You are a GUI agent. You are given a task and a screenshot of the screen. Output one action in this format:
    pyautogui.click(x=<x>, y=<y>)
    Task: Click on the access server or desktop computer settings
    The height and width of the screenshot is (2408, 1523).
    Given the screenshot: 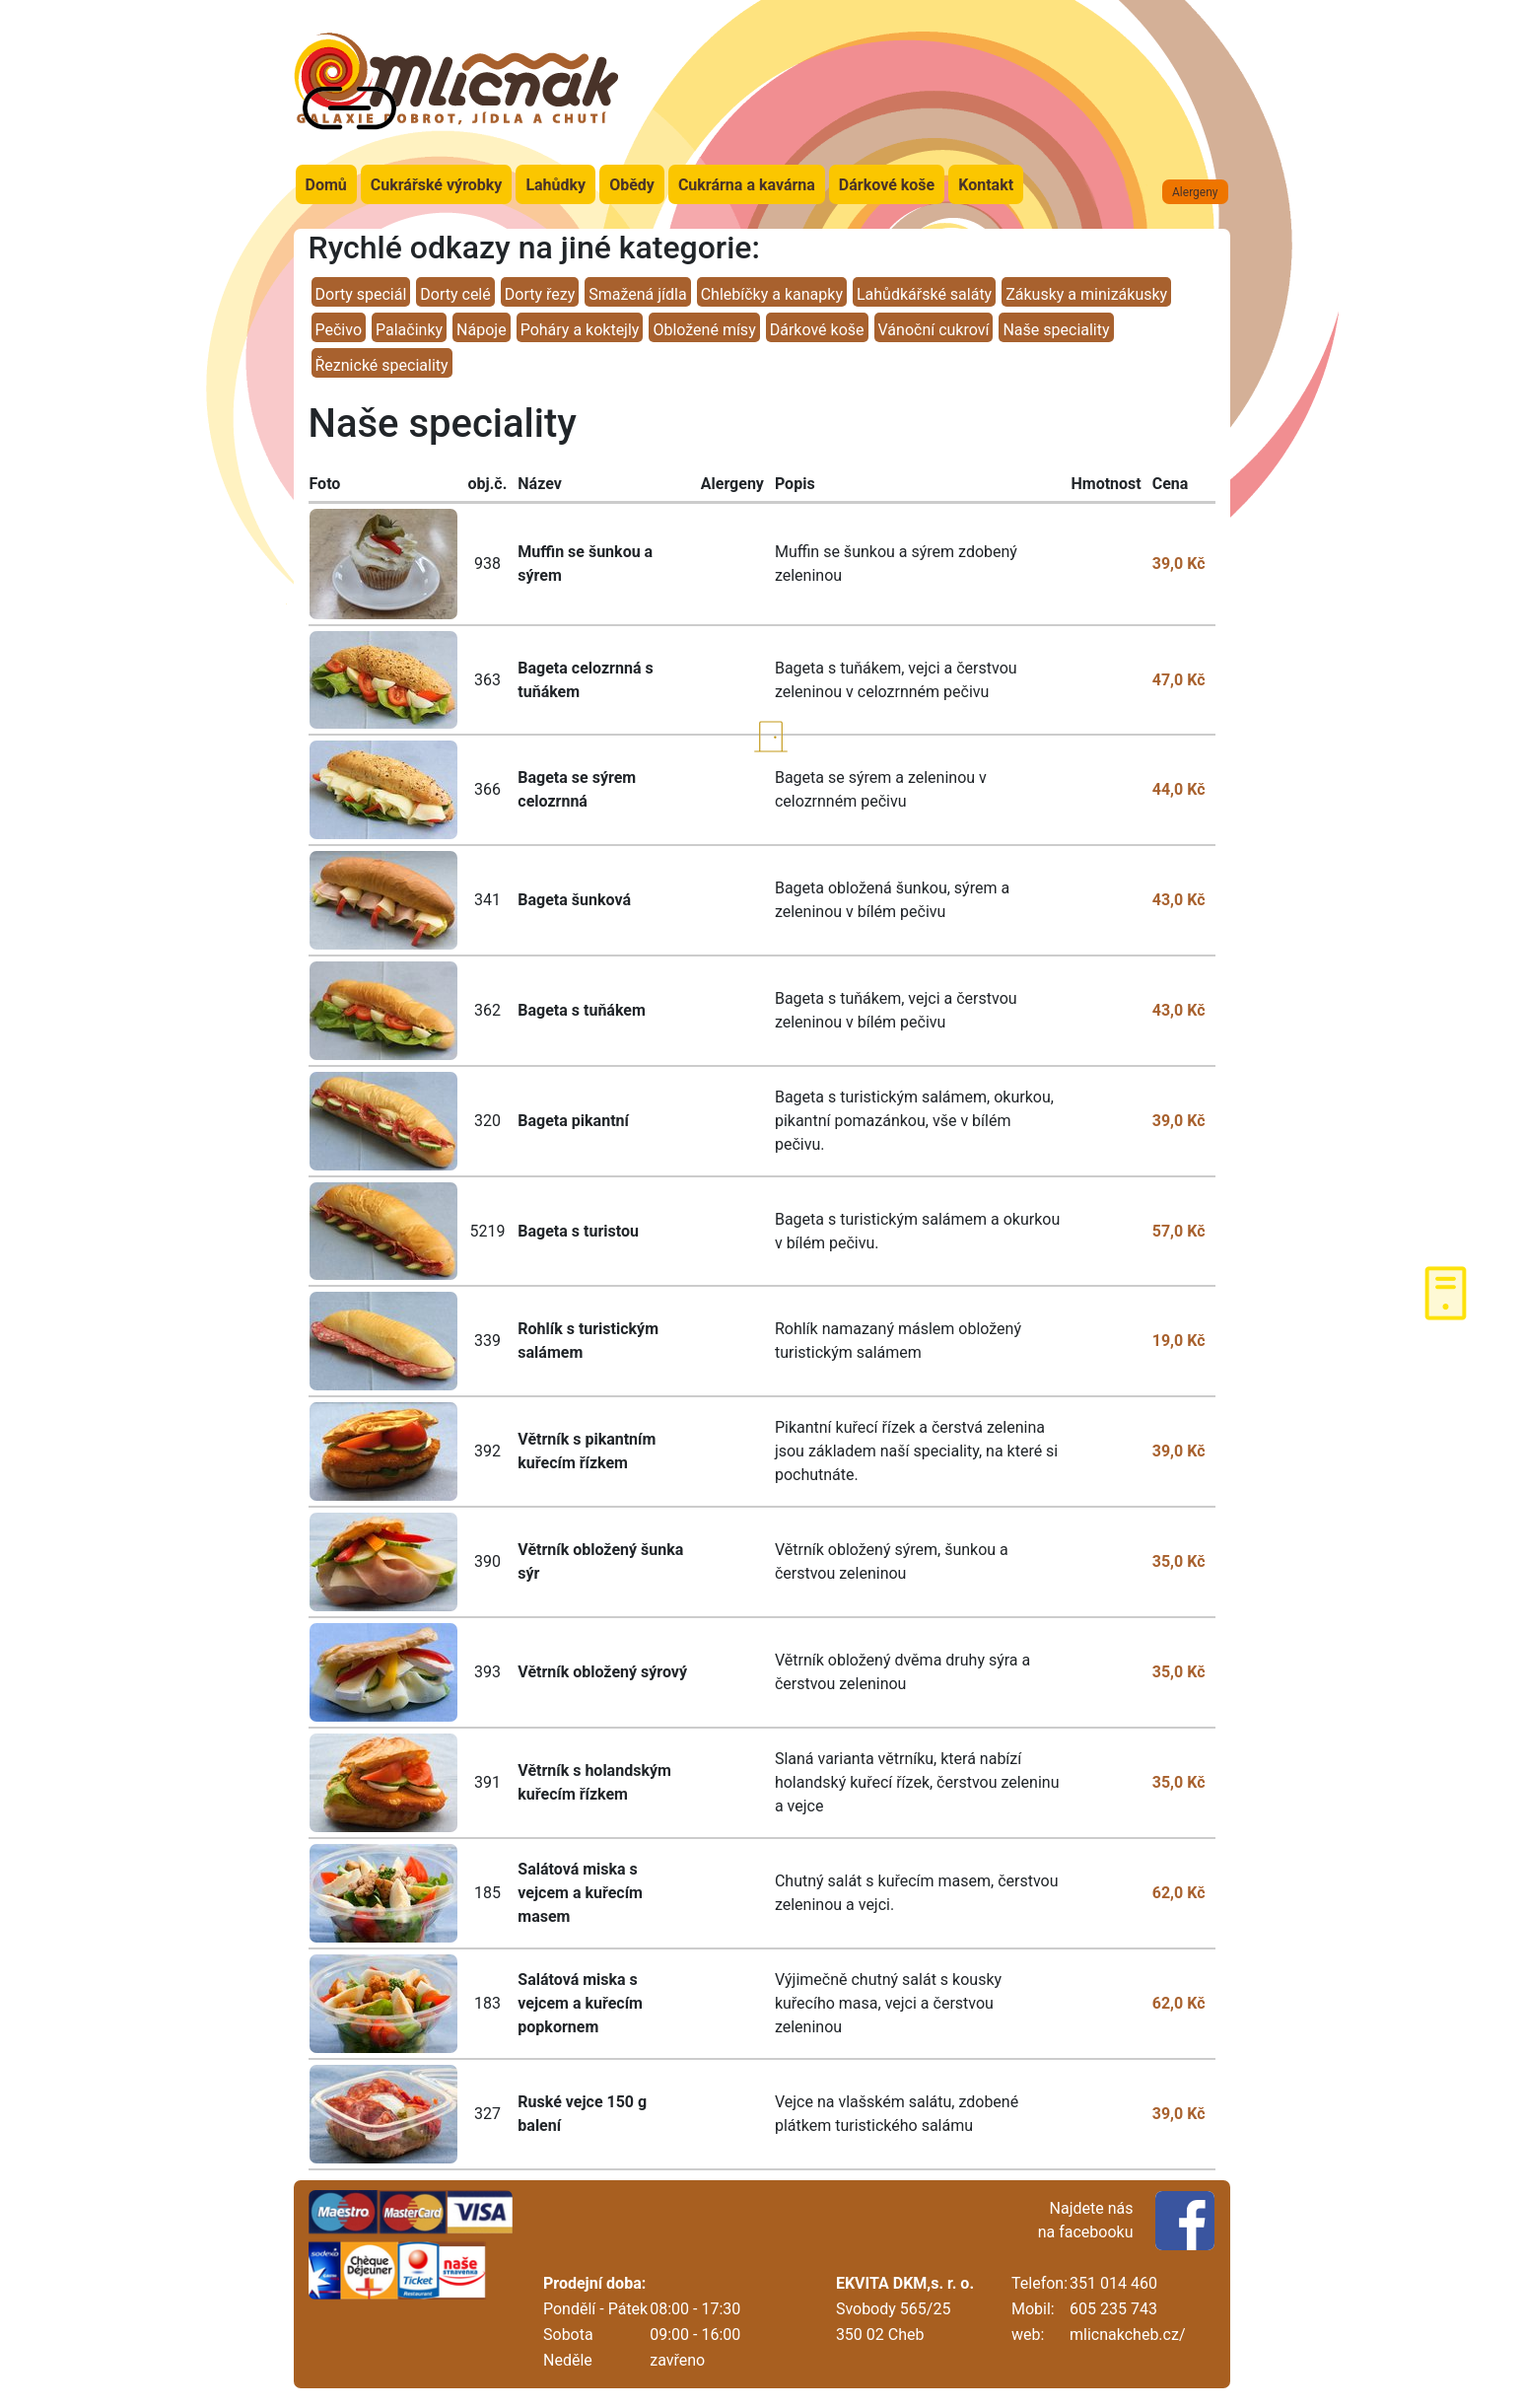 What is the action you would take?
    pyautogui.click(x=1445, y=1293)
    